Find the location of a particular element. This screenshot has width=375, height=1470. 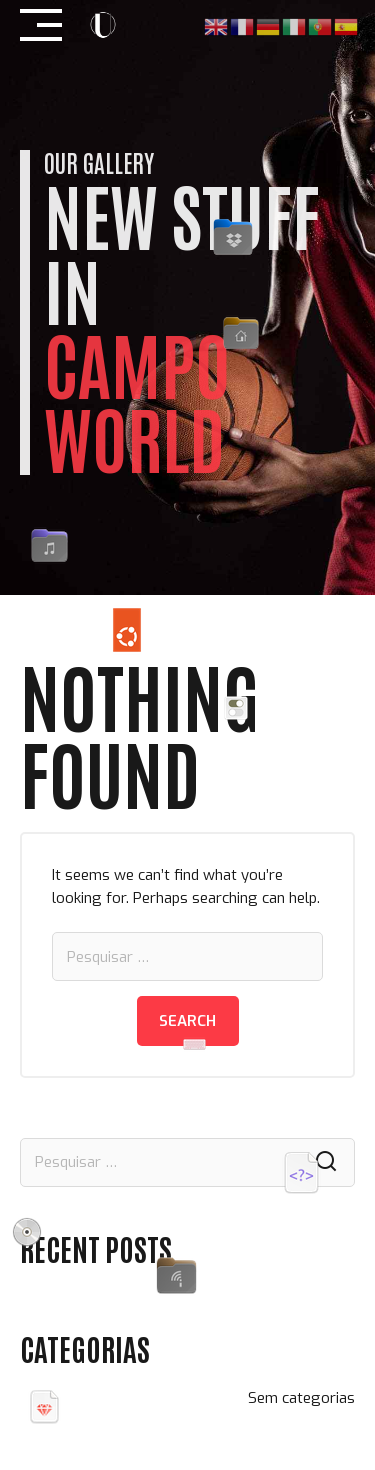

open gnome tweaks application is located at coordinates (236, 708).